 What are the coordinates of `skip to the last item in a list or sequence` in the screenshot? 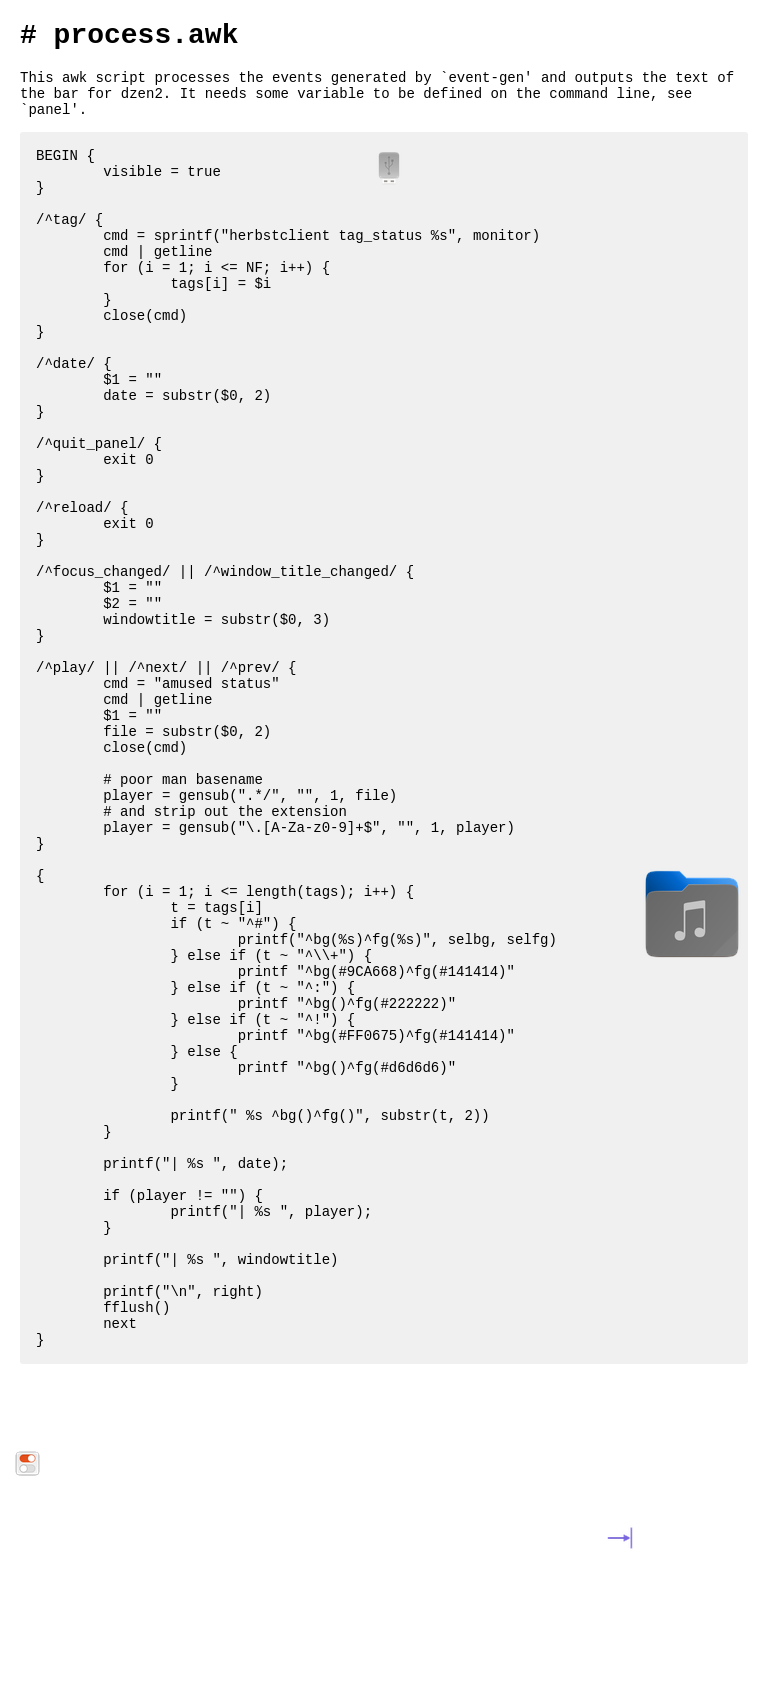 It's located at (620, 1538).